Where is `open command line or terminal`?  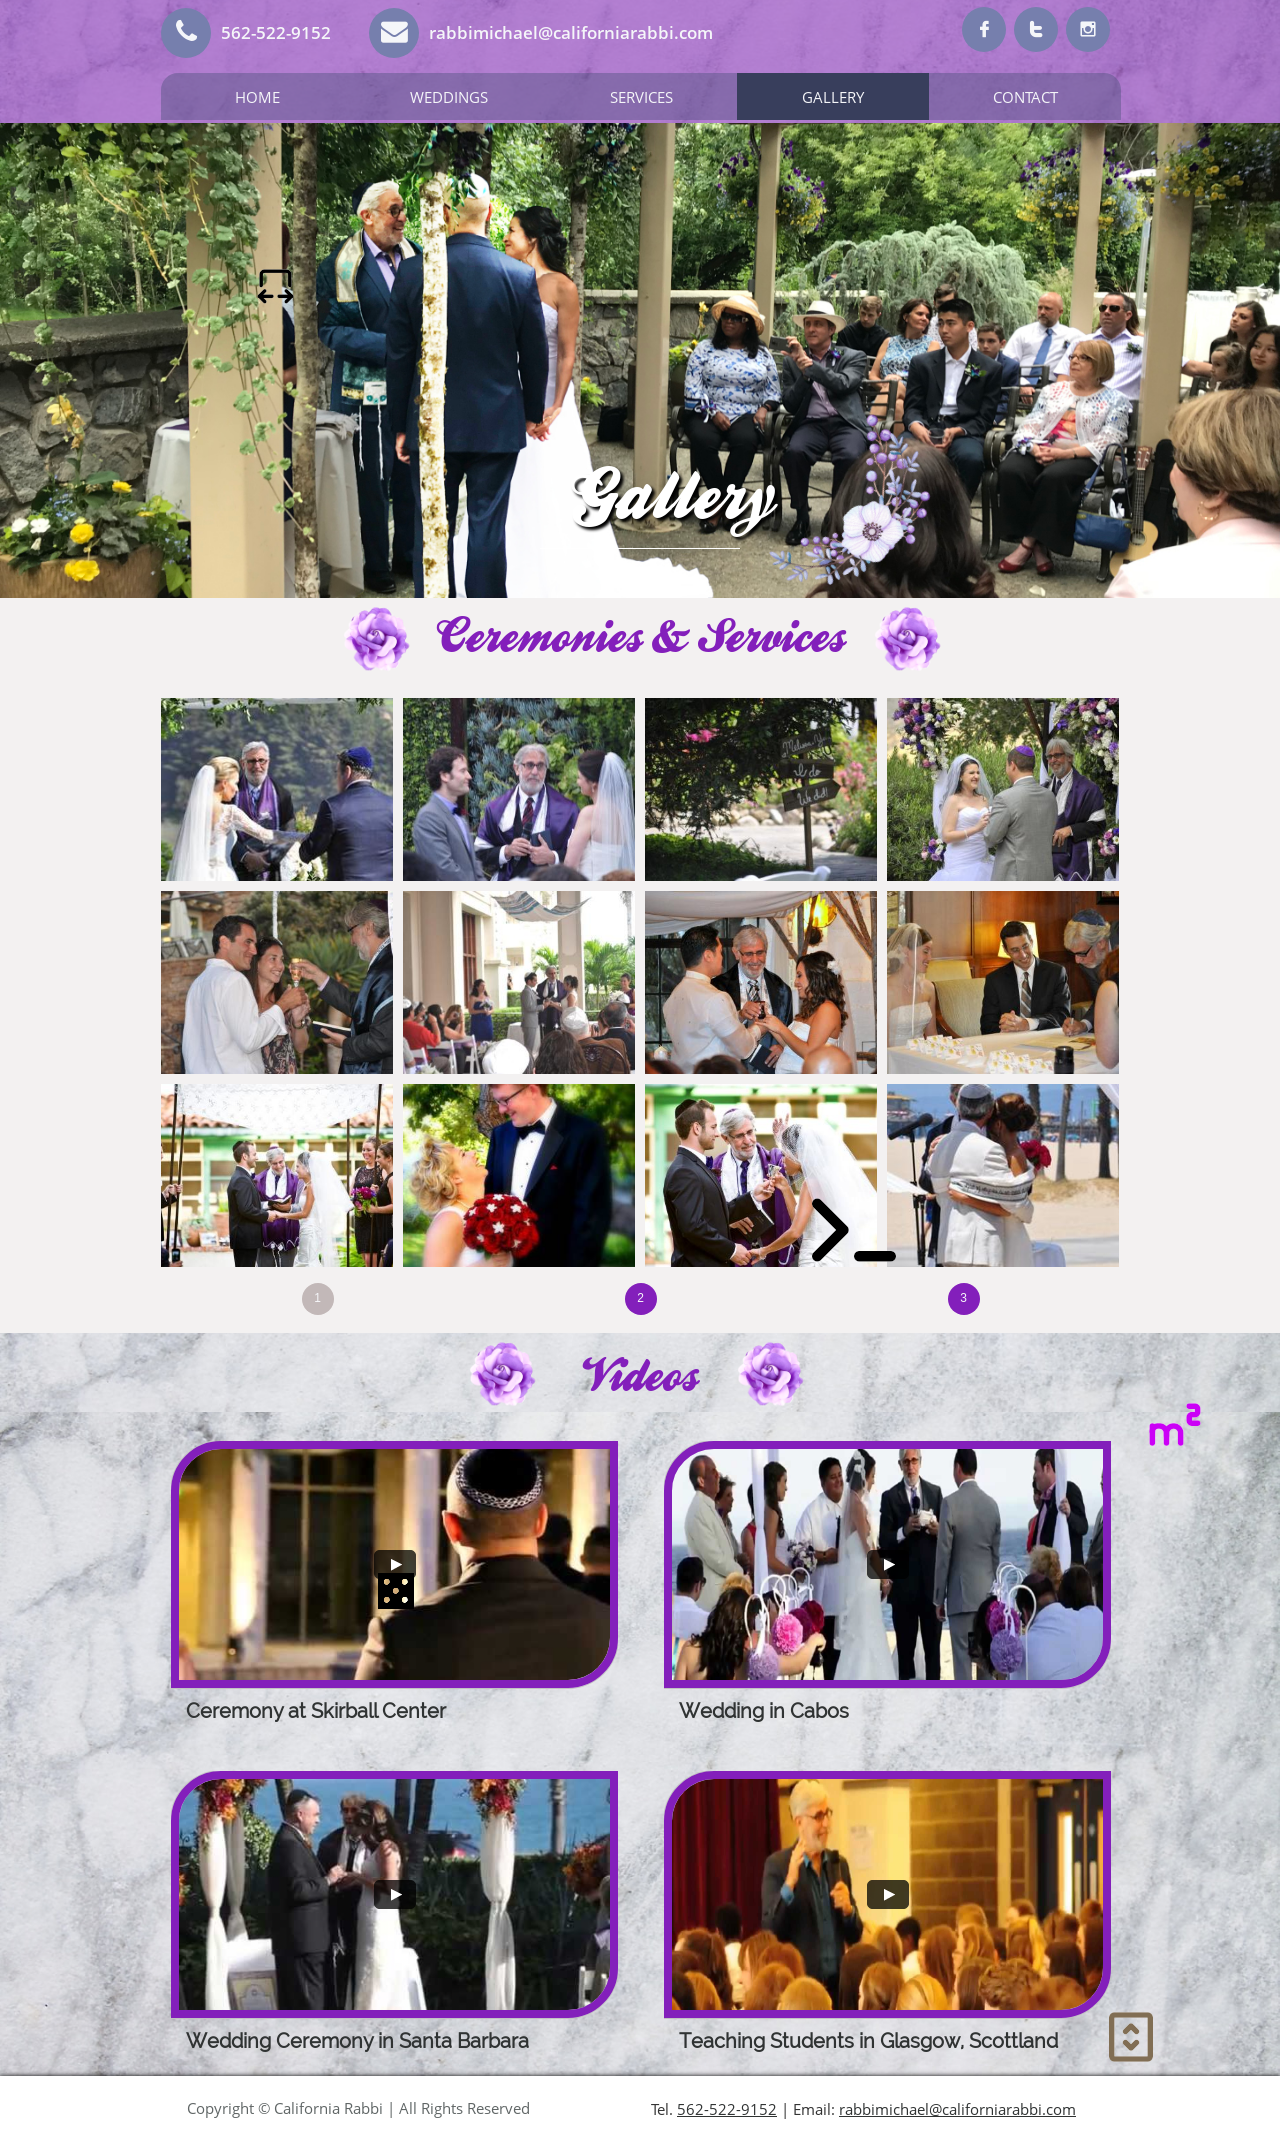 open command line or terminal is located at coordinates (854, 1230).